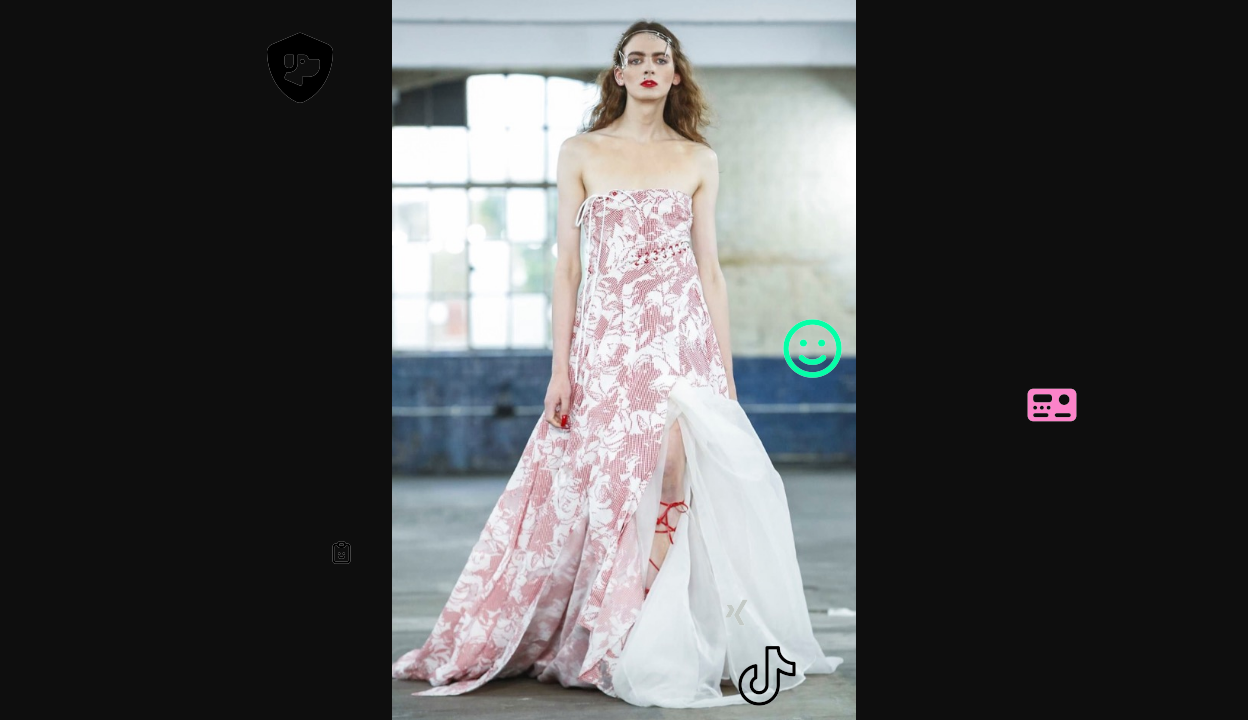  I want to click on view feedback or satisfaction survey, so click(341, 552).